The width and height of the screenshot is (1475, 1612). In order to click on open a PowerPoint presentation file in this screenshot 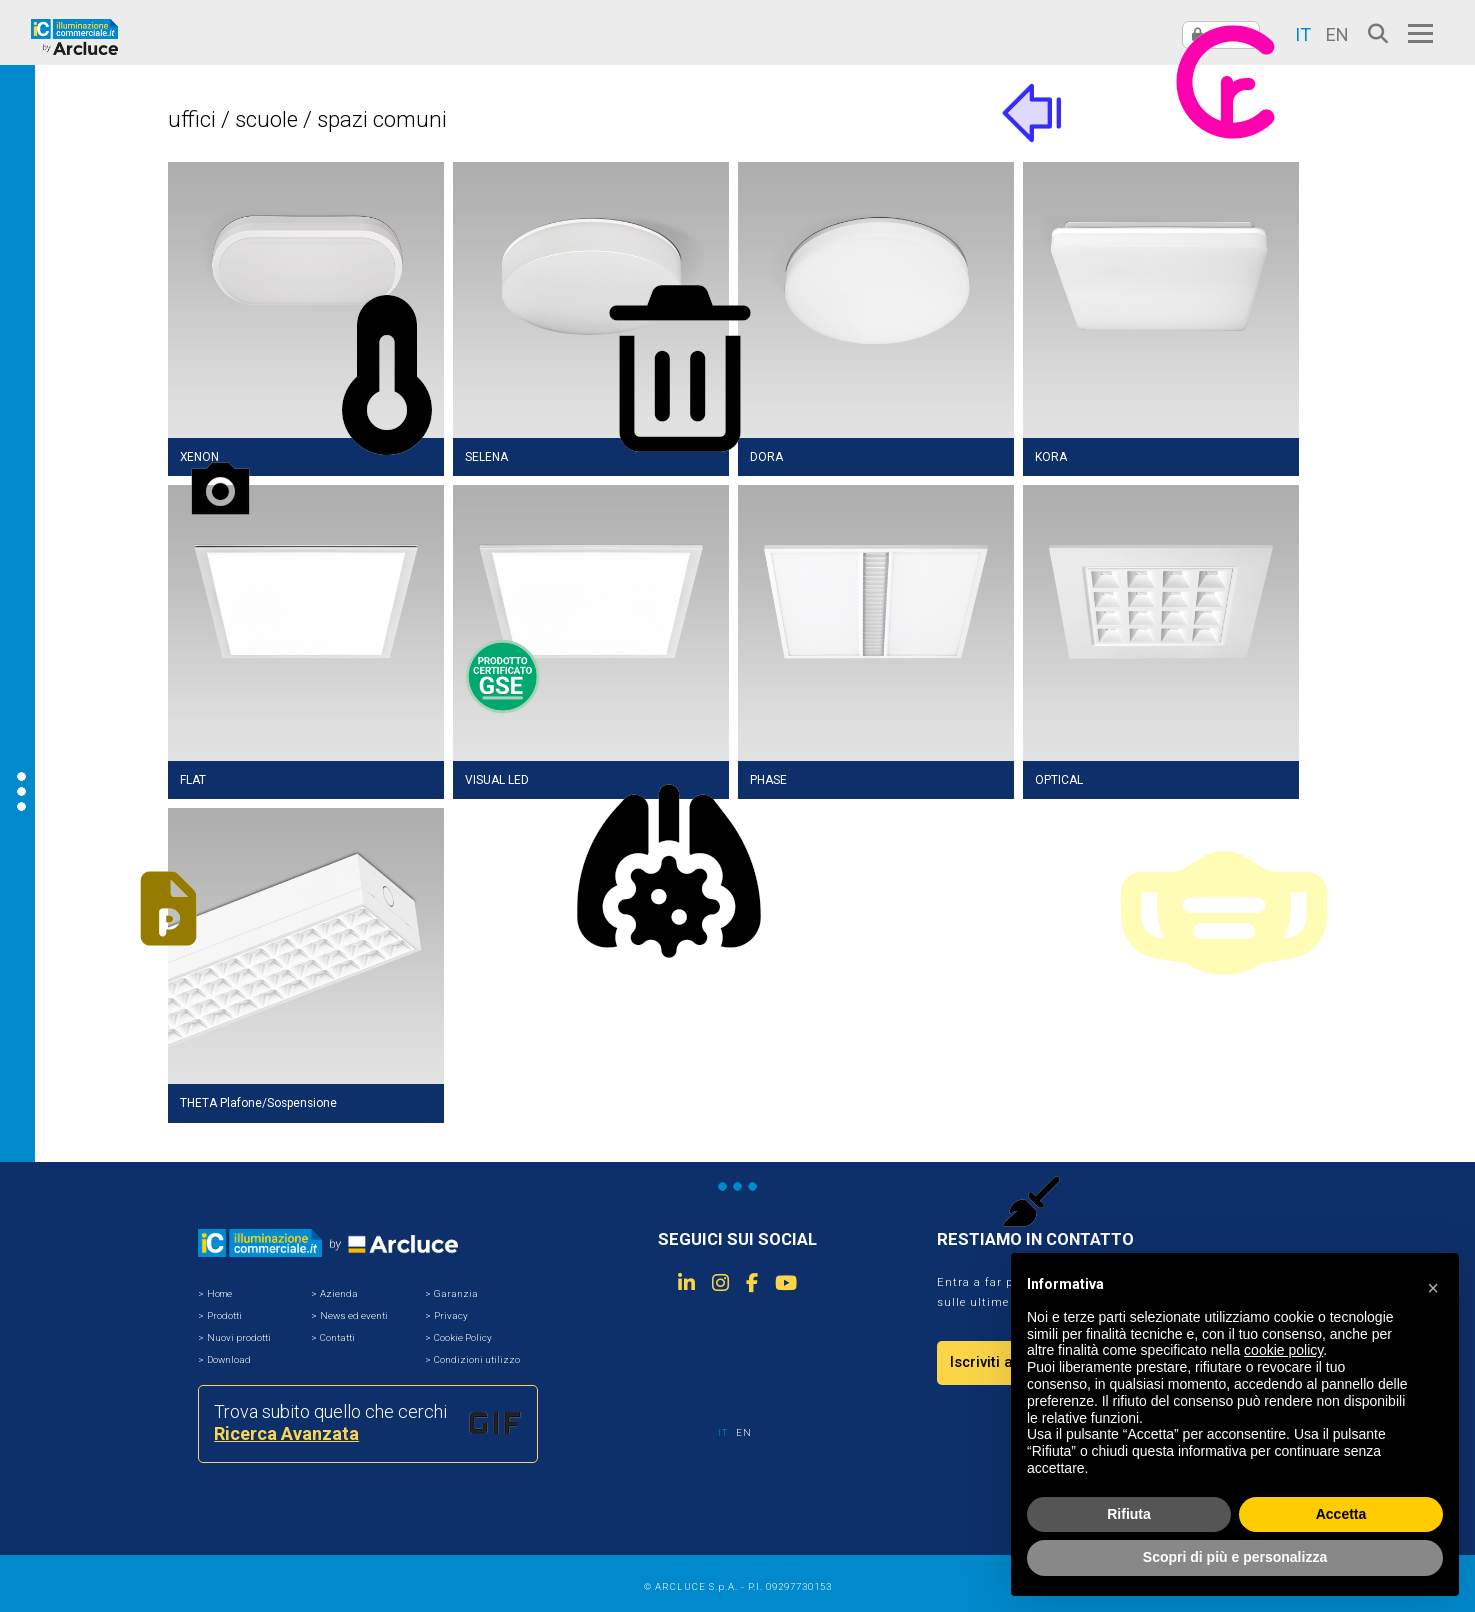, I will do `click(168, 908)`.